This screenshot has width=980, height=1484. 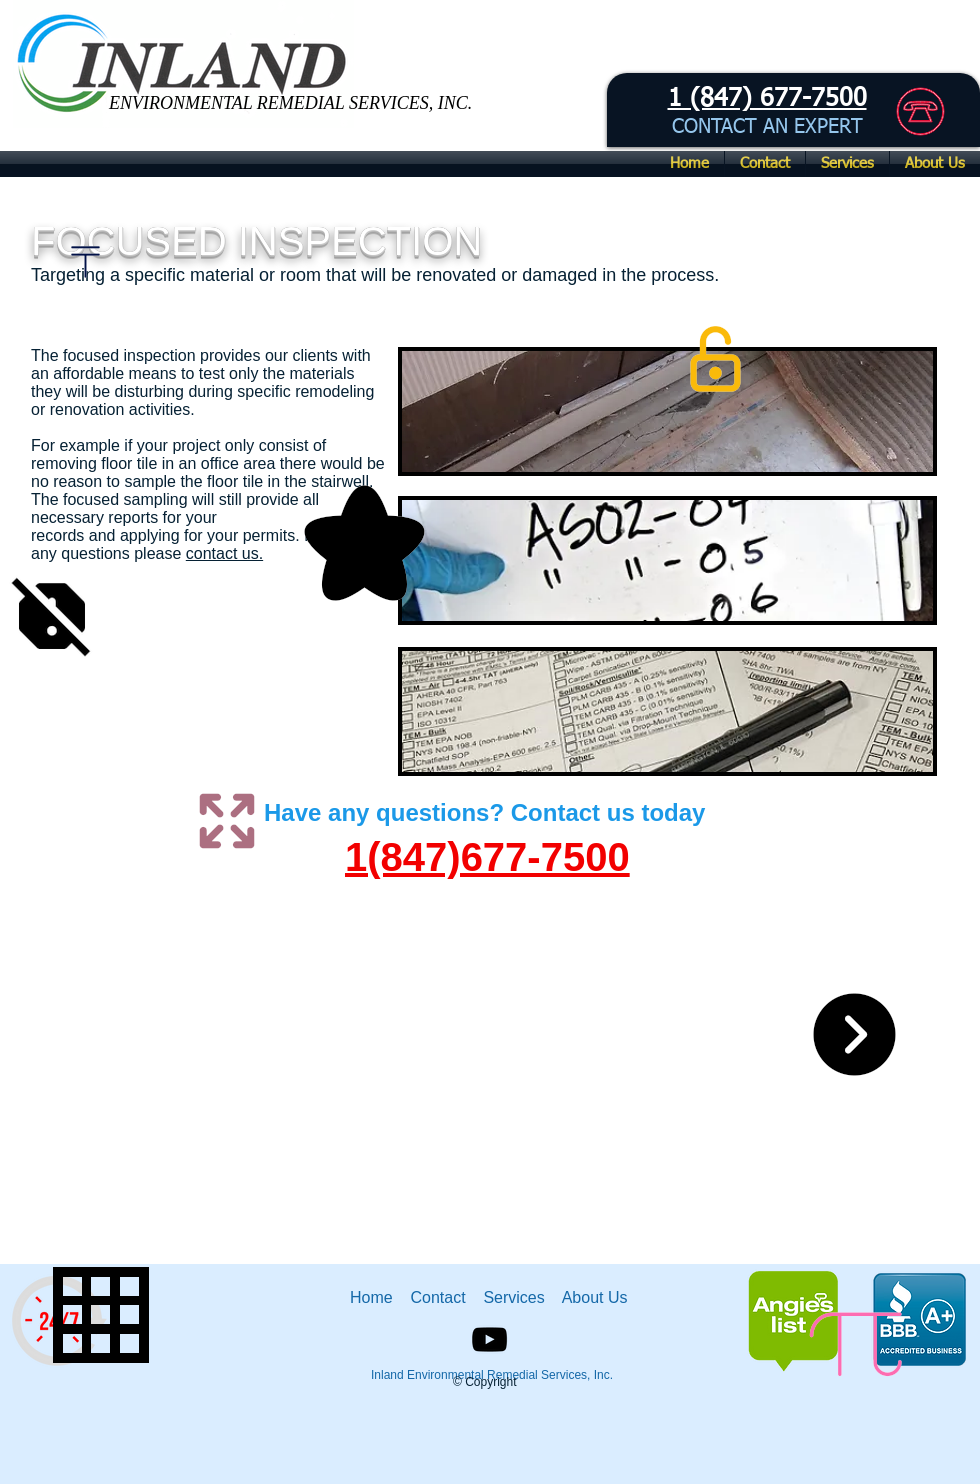 I want to click on unlocked or unsecured state, so click(x=715, y=360).